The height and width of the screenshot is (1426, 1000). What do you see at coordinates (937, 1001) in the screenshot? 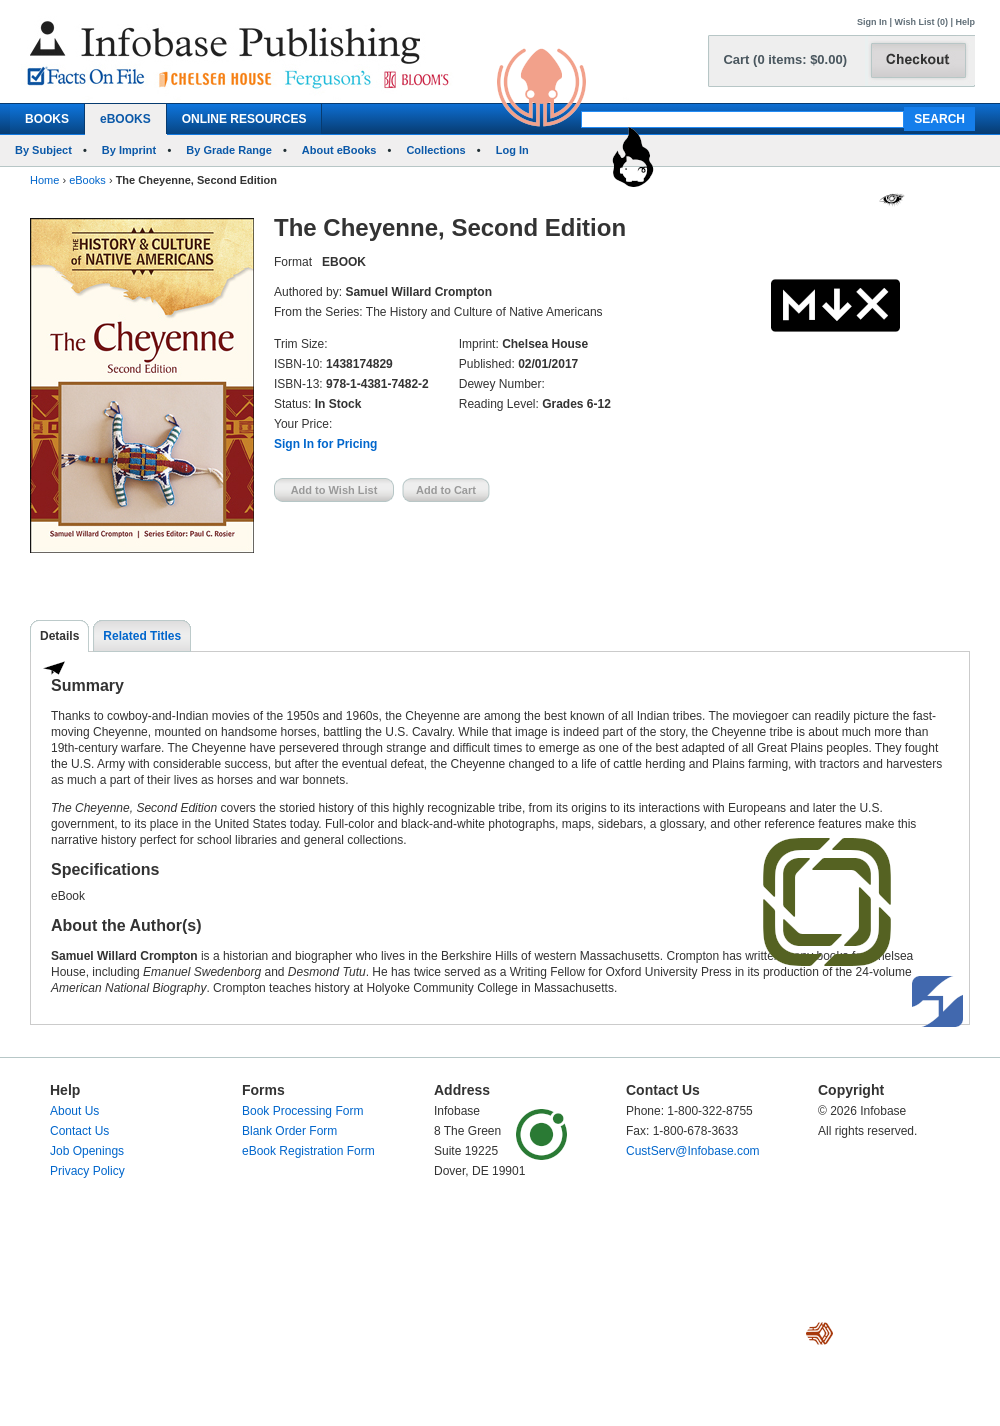
I see `open Coggle mind mapping app` at bounding box center [937, 1001].